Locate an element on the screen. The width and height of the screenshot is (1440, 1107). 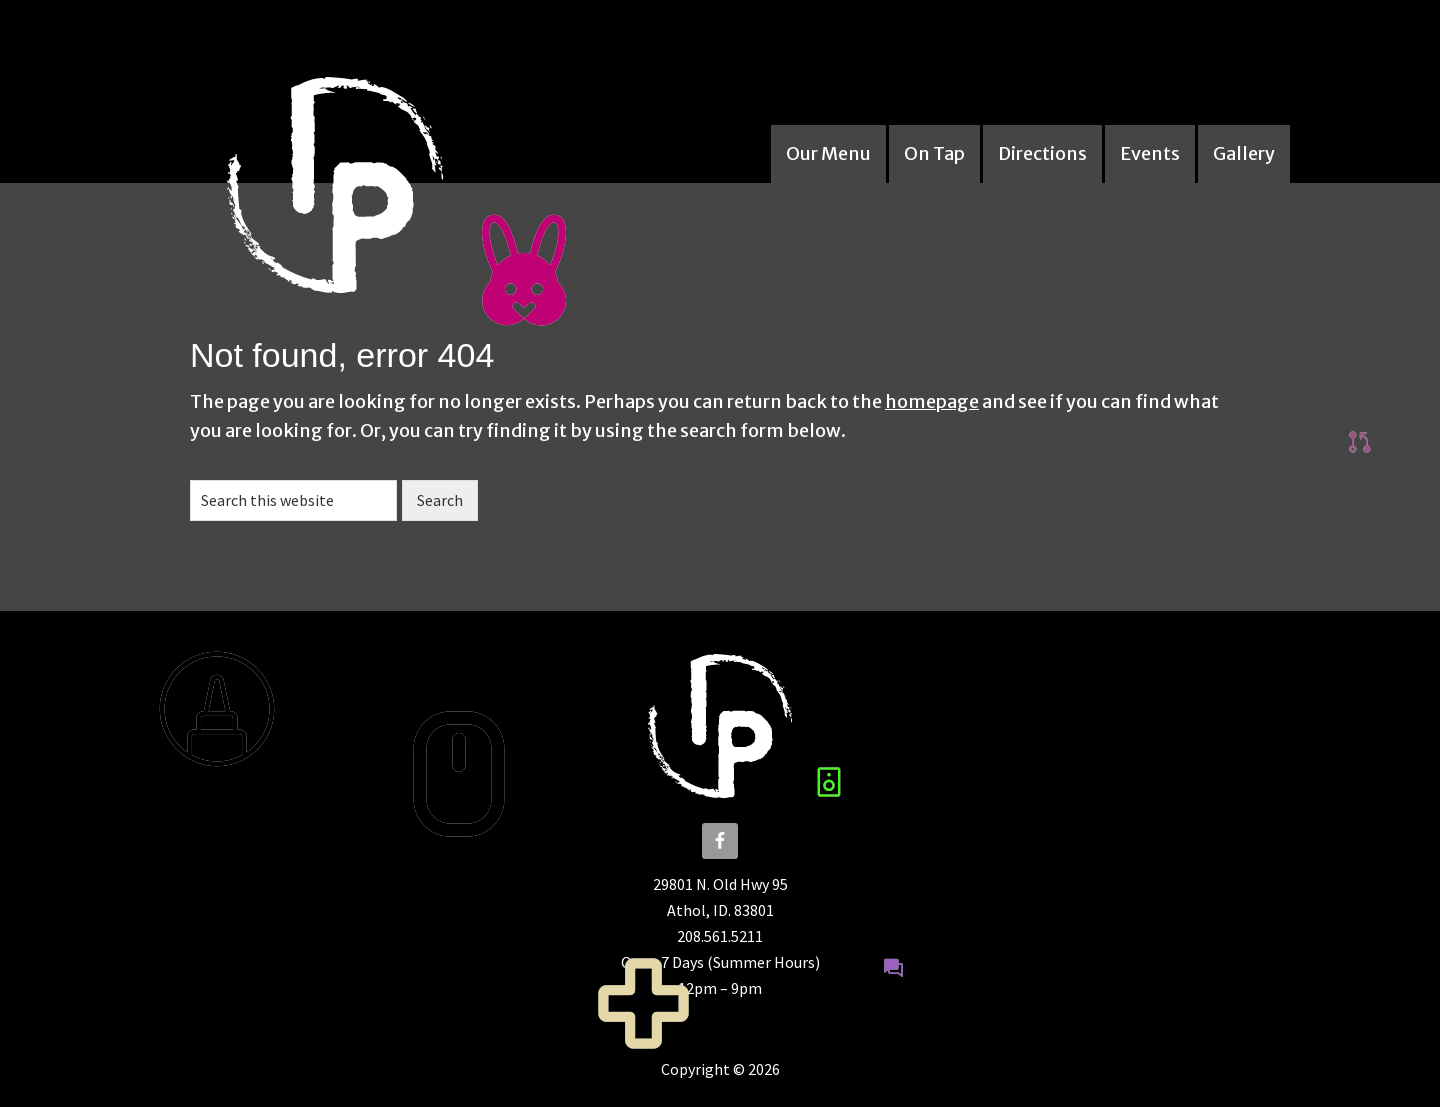
create a new pull request is located at coordinates (1359, 442).